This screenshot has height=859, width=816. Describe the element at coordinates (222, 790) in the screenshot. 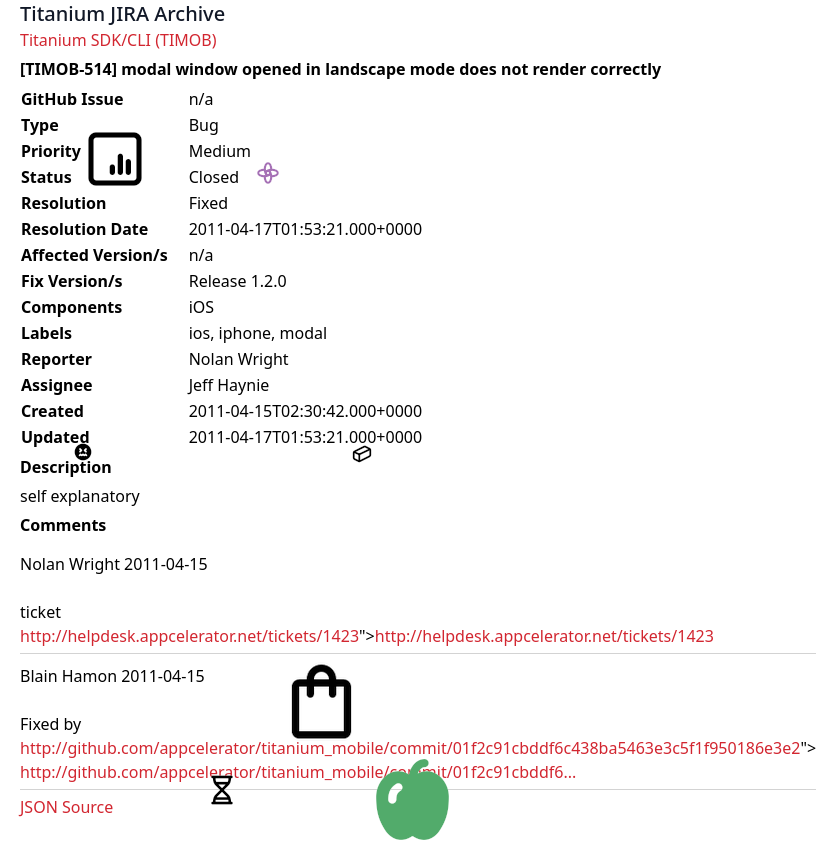

I see `indicates loading or processing in progress` at that location.